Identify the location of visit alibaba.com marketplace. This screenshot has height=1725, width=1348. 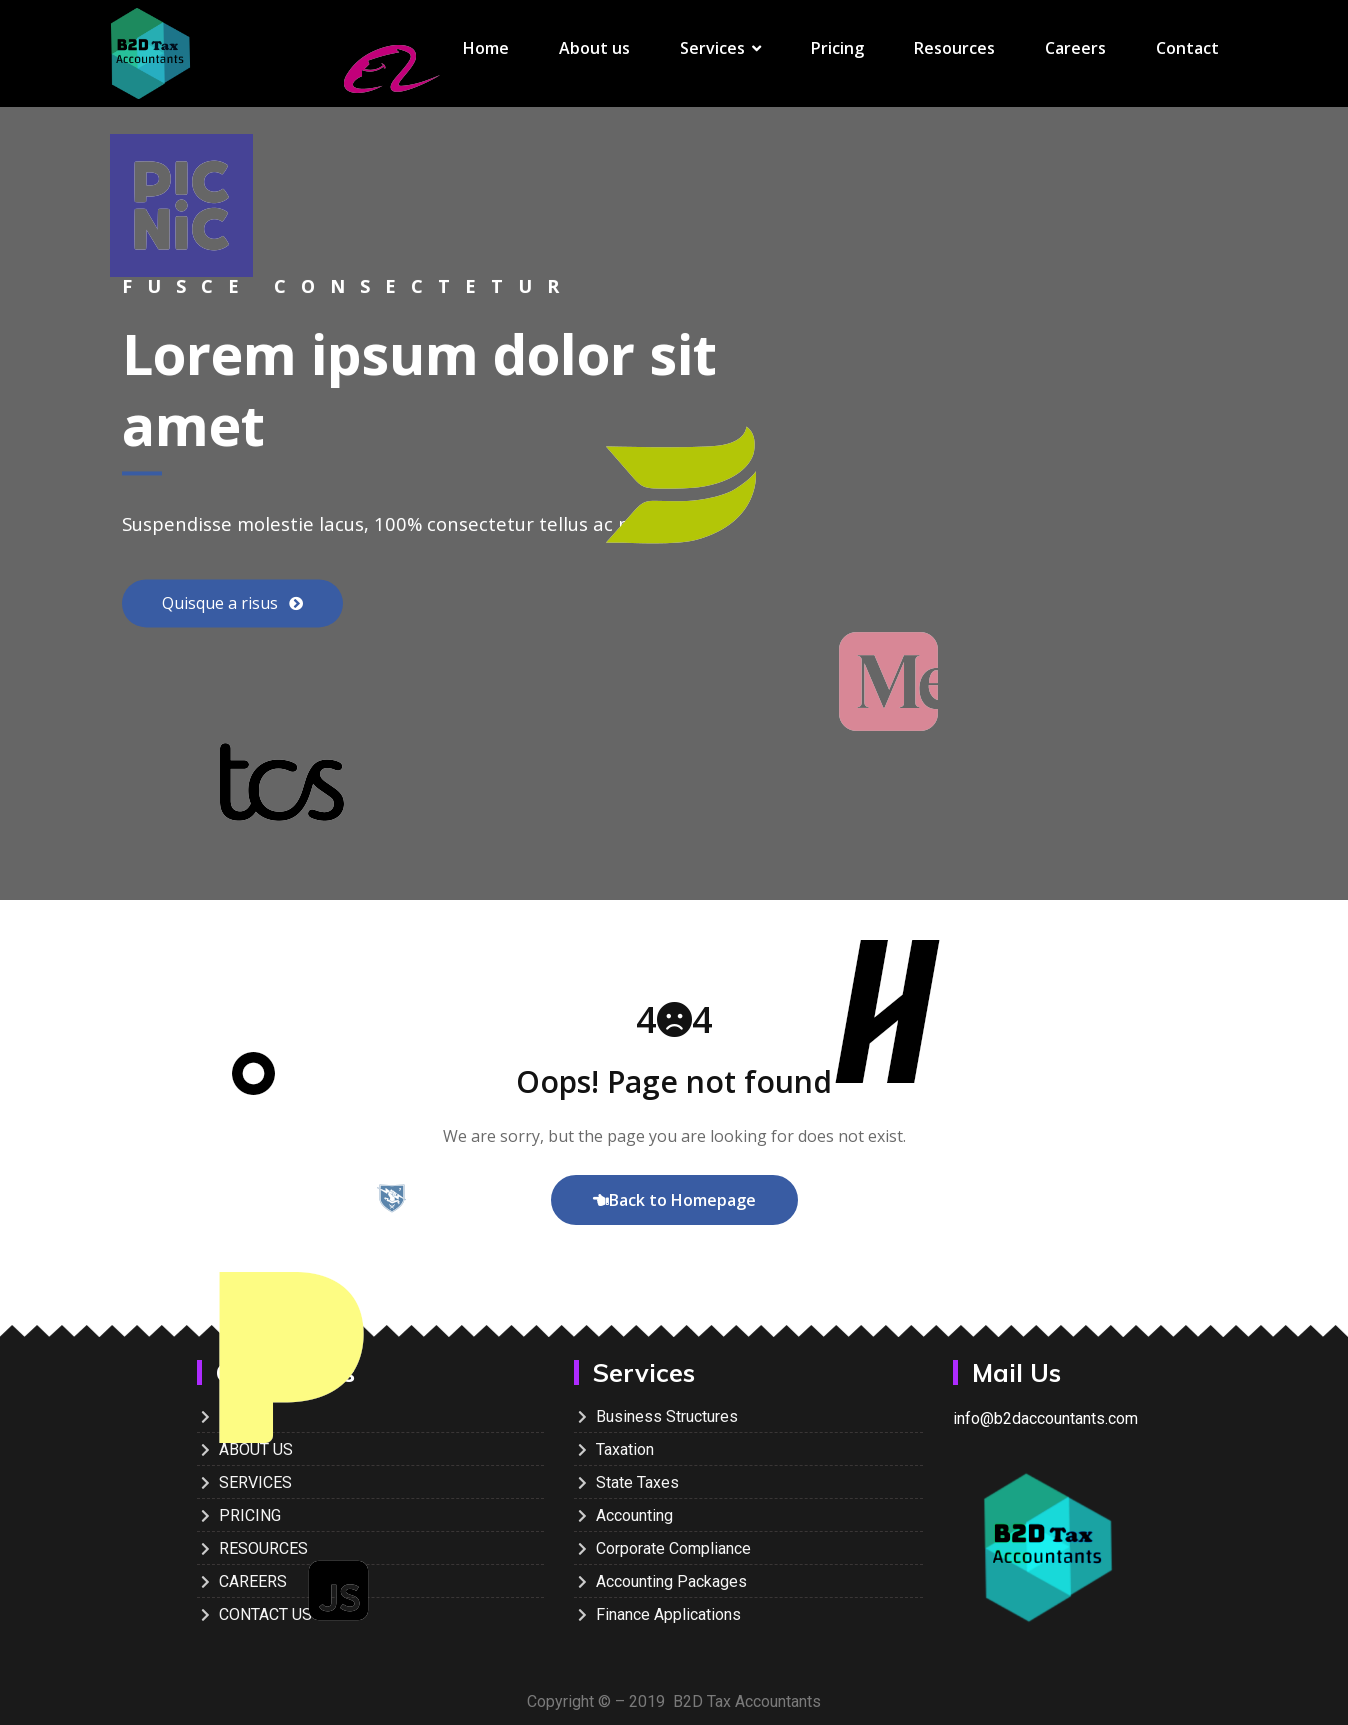
(392, 69).